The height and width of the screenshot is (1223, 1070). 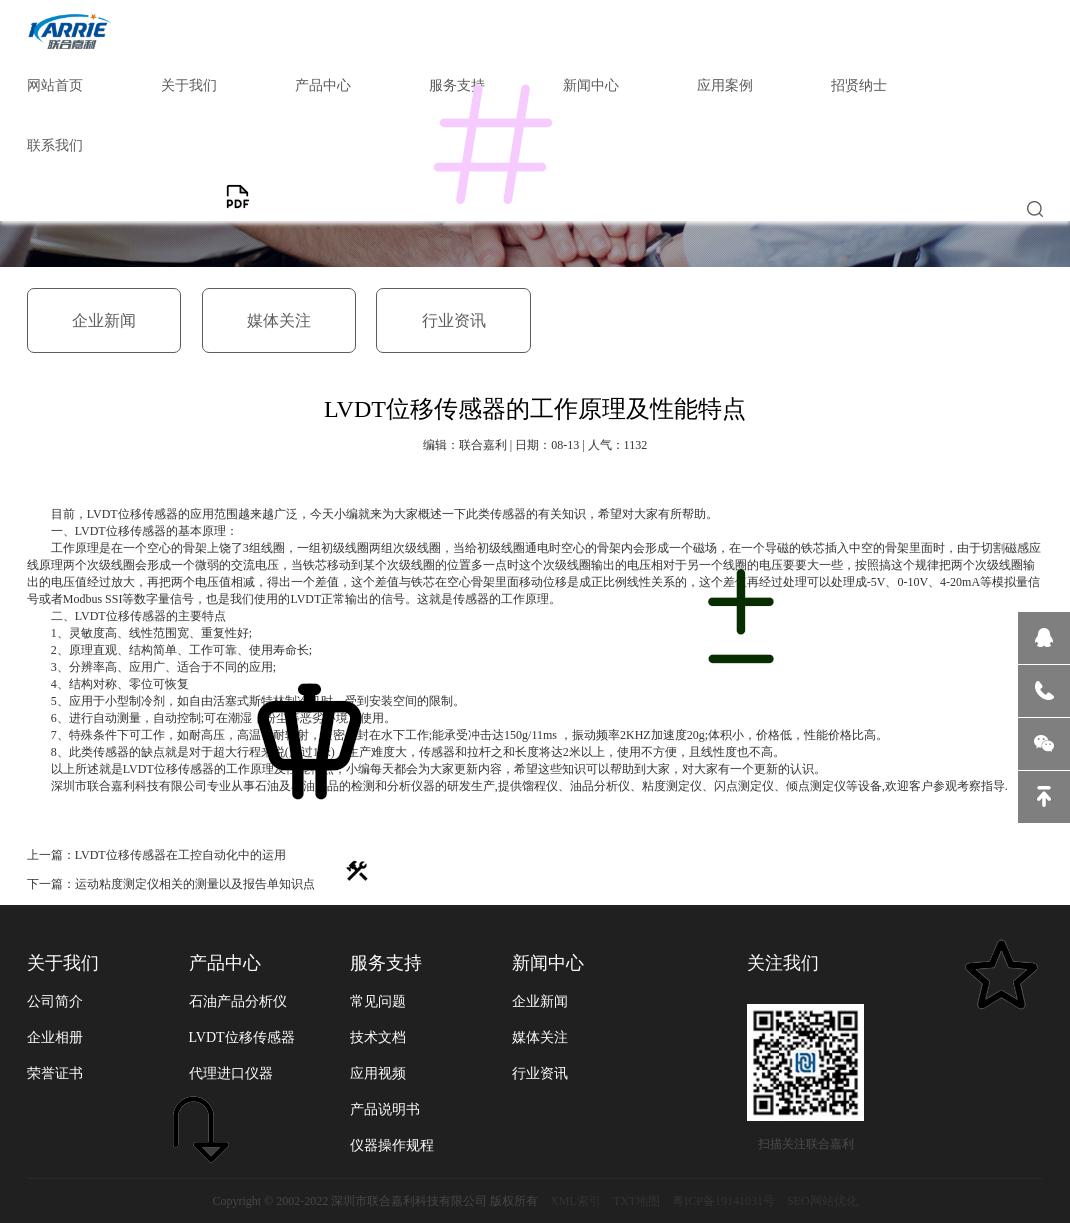 I want to click on access settings or tools, so click(x=357, y=871).